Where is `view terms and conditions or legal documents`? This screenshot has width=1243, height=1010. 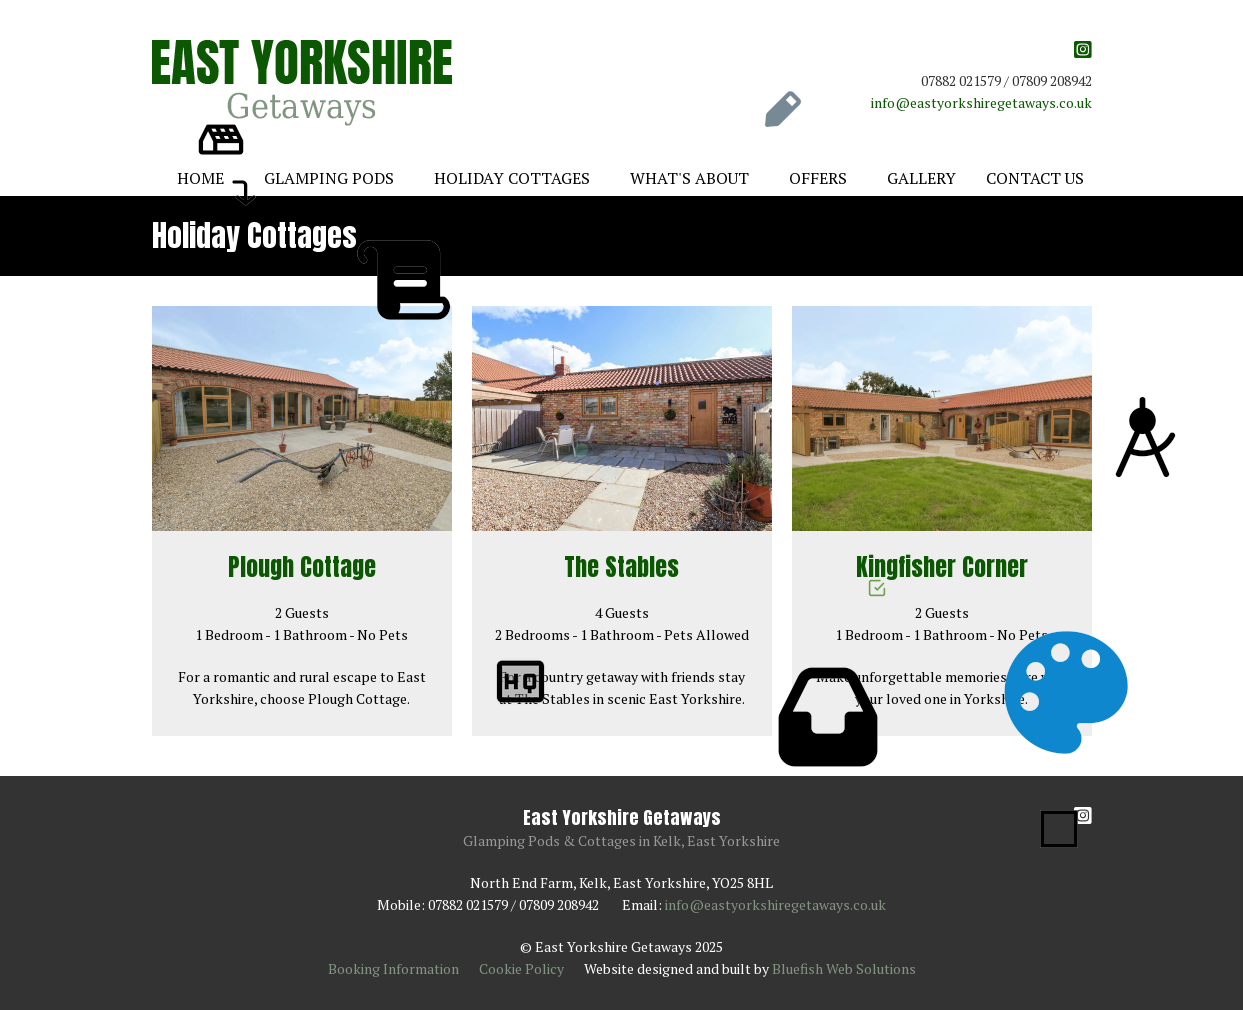
view terms and conditions or legal documents is located at coordinates (407, 280).